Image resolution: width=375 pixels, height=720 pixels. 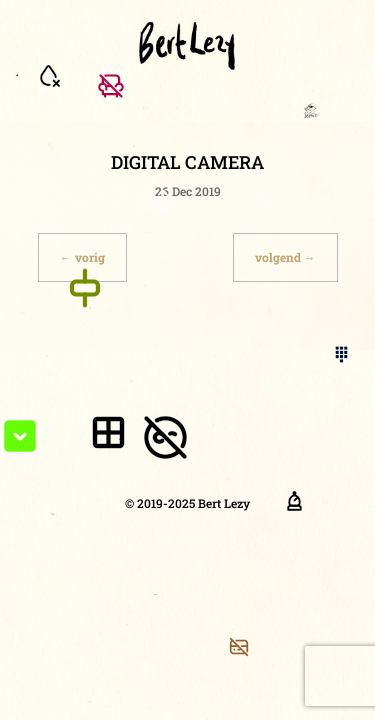 I want to click on indicates content is not under creative commons license, so click(x=165, y=437).